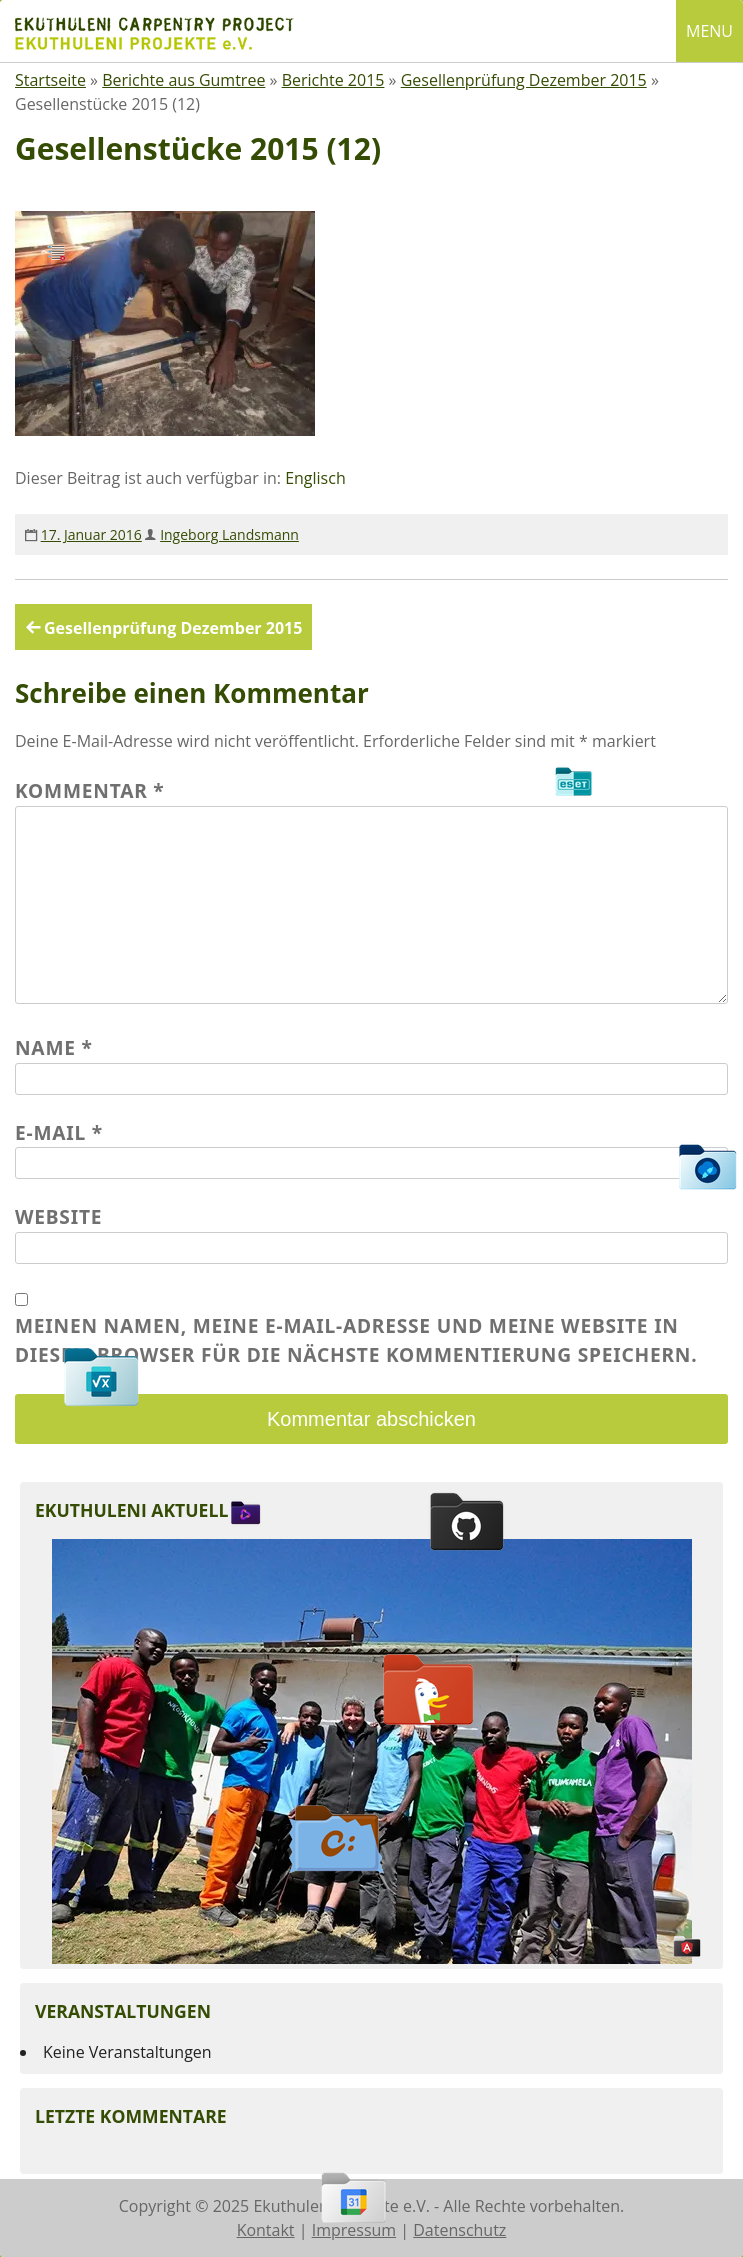 This screenshot has width=743, height=2257. What do you see at coordinates (428, 1692) in the screenshot?
I see `open DuckDuckGo browser downloads folder` at bounding box center [428, 1692].